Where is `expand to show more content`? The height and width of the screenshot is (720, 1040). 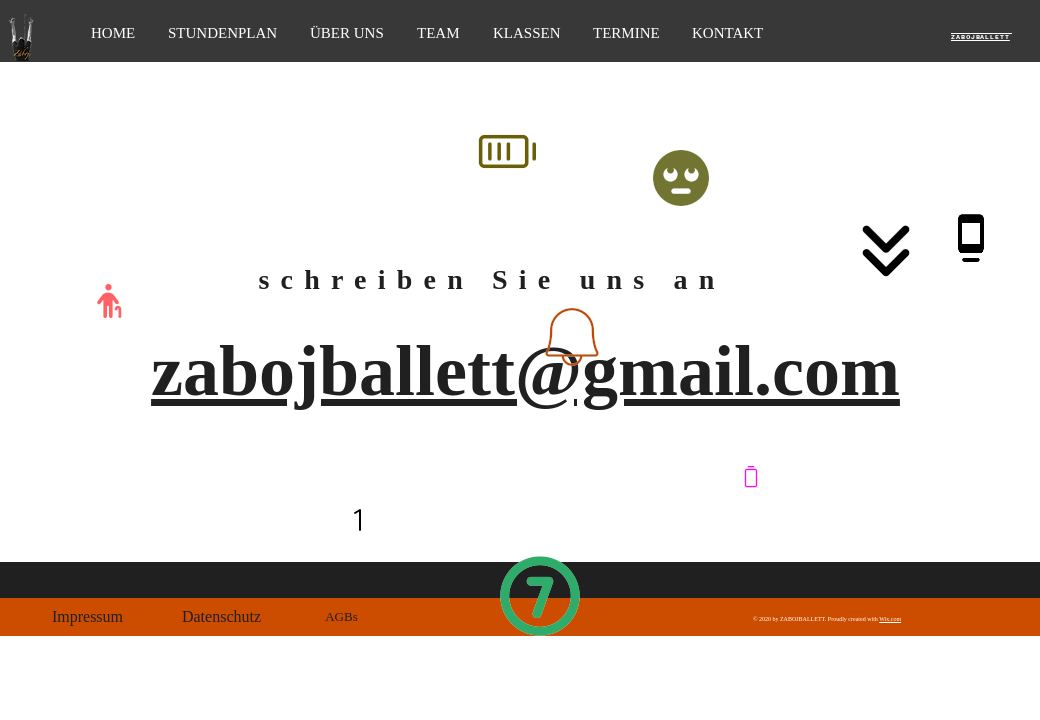 expand to show more content is located at coordinates (886, 249).